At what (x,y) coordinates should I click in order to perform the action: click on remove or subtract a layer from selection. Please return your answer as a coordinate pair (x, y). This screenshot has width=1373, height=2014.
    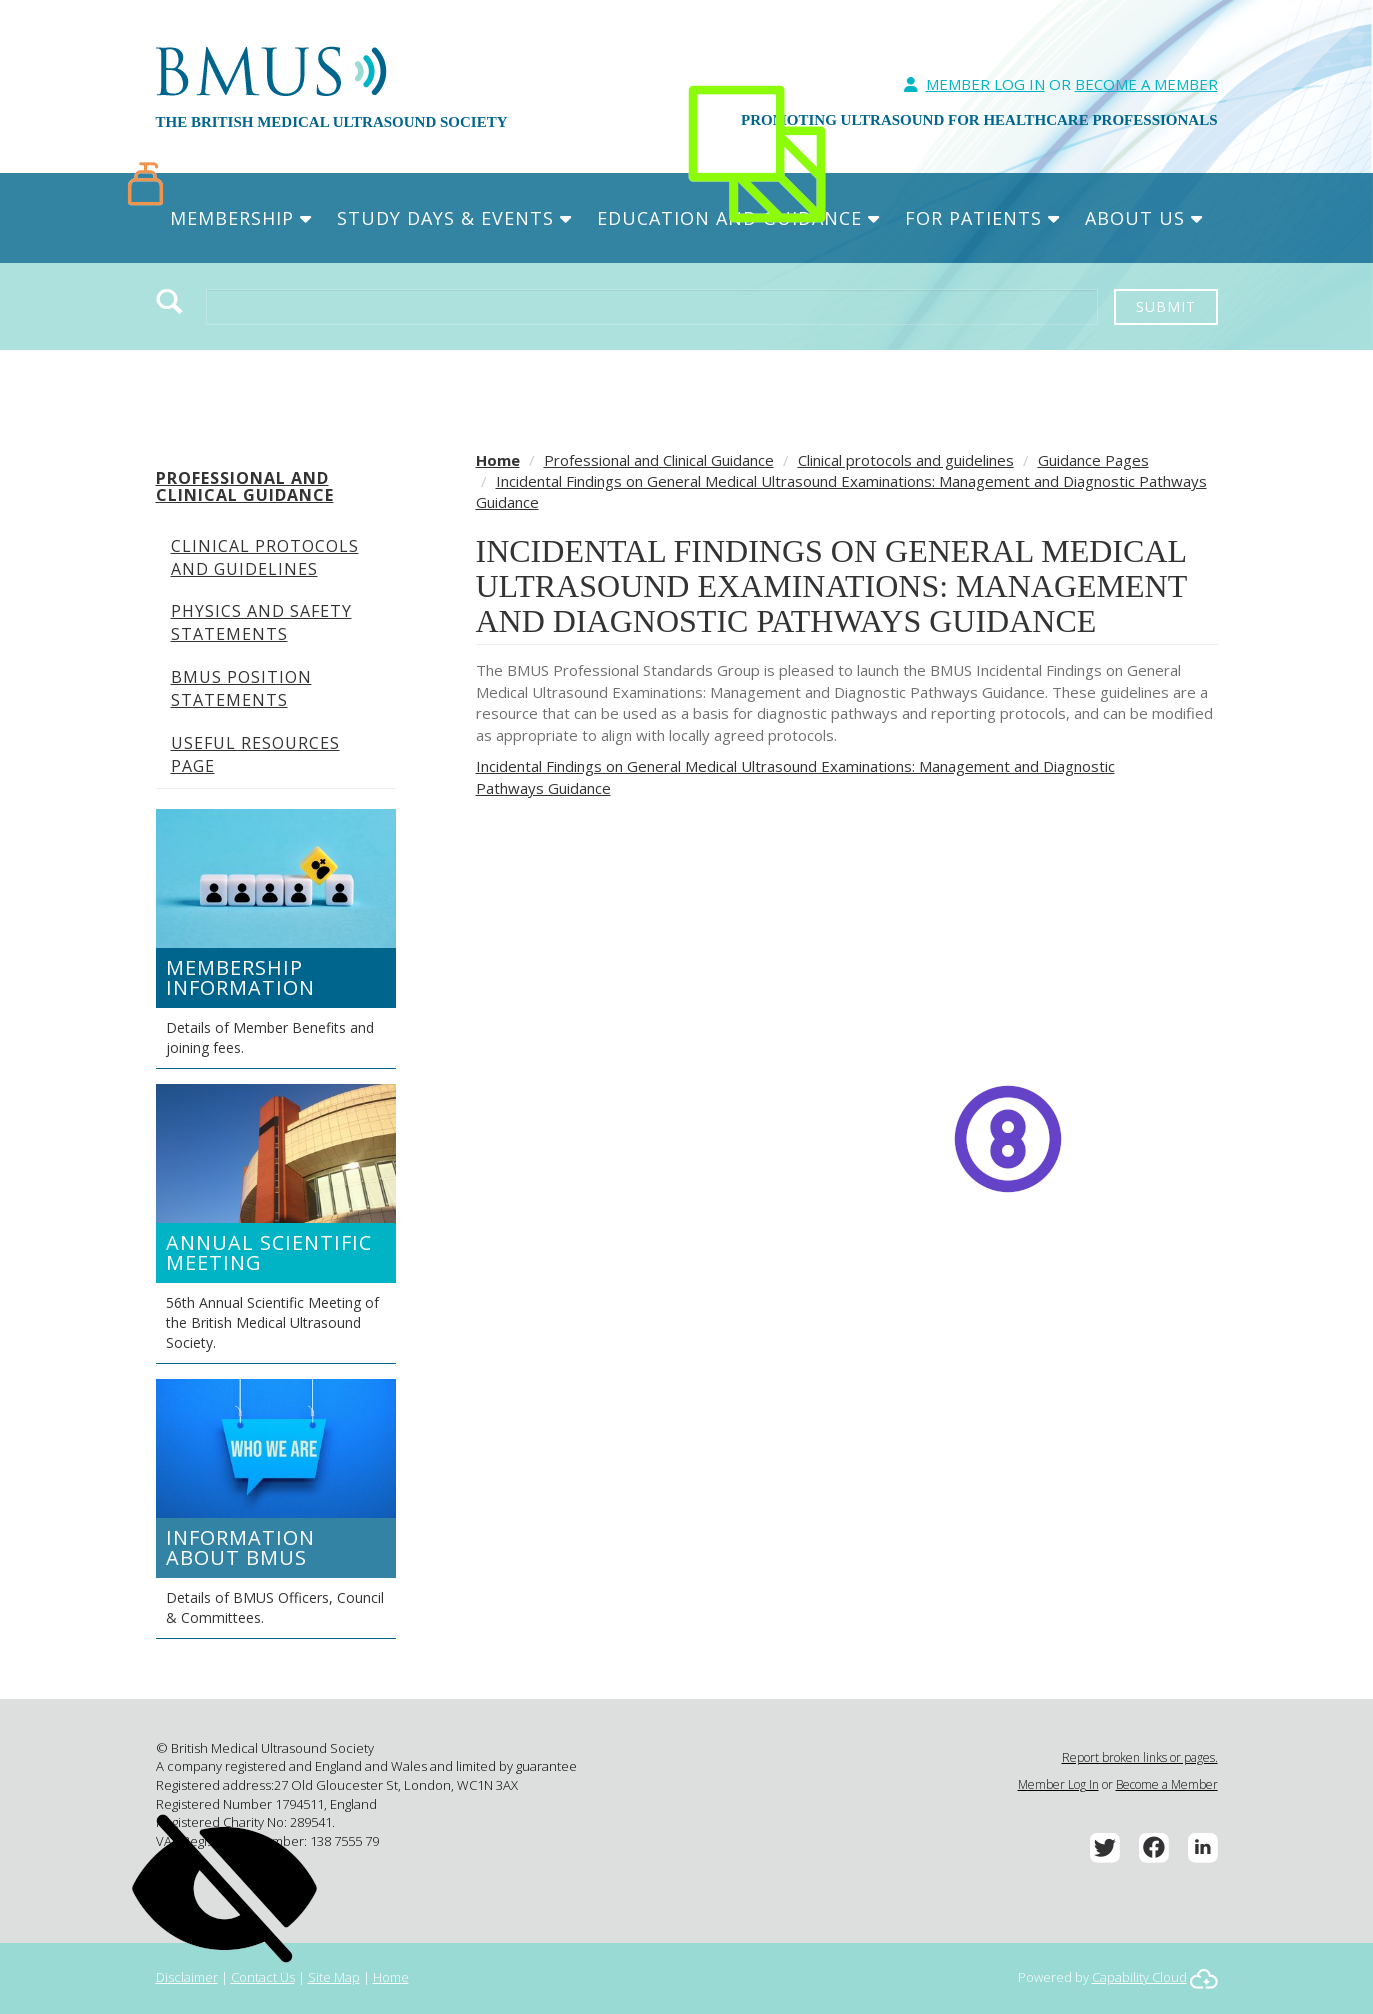
    Looking at the image, I should click on (757, 154).